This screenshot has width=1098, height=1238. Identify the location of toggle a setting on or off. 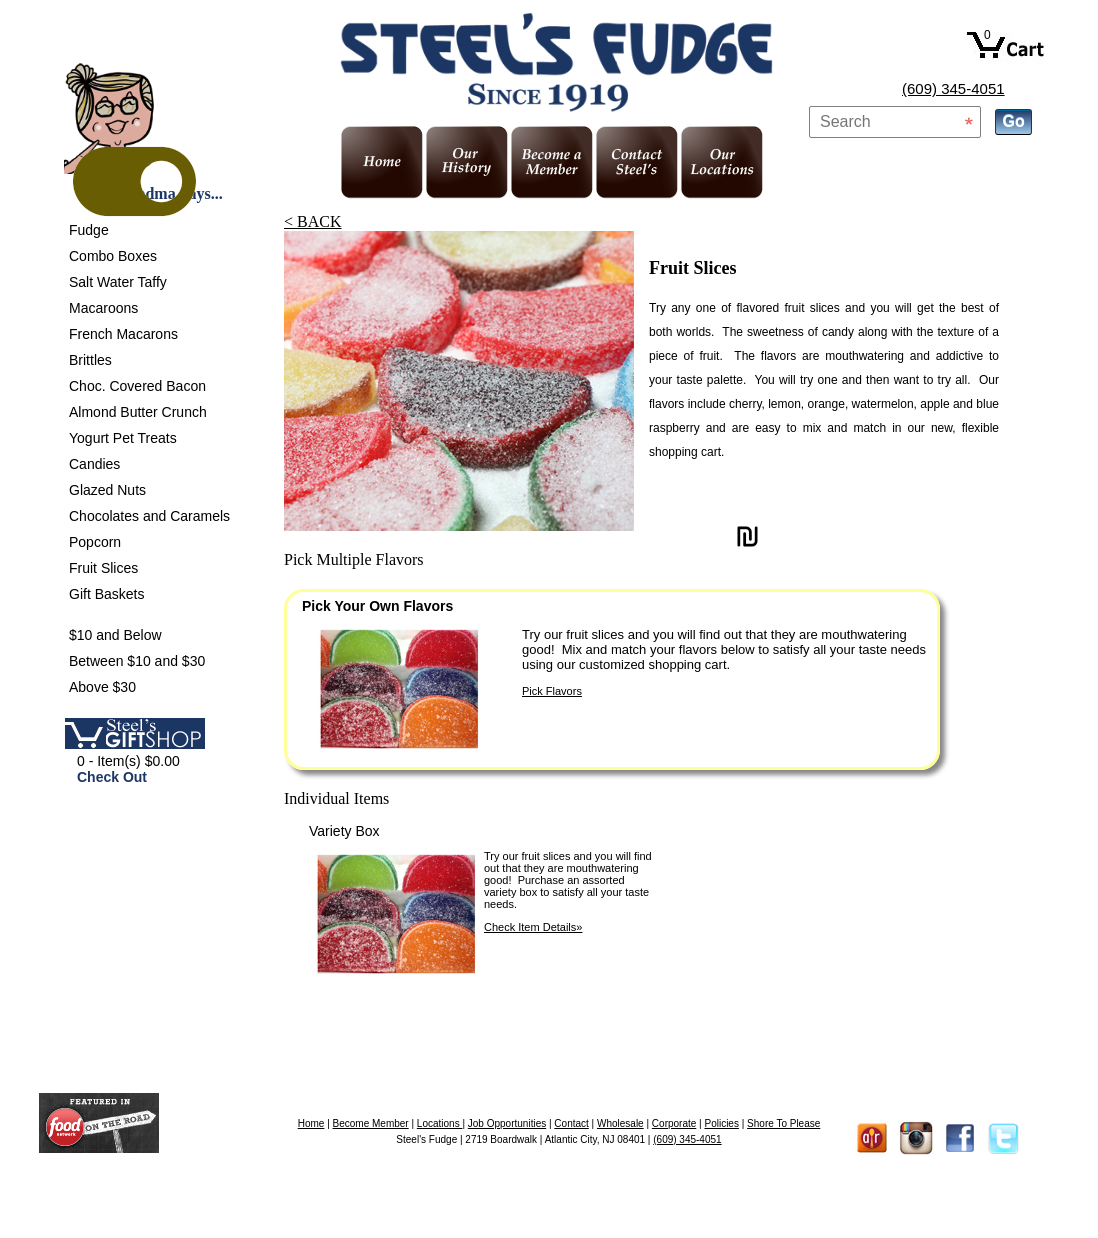
(134, 181).